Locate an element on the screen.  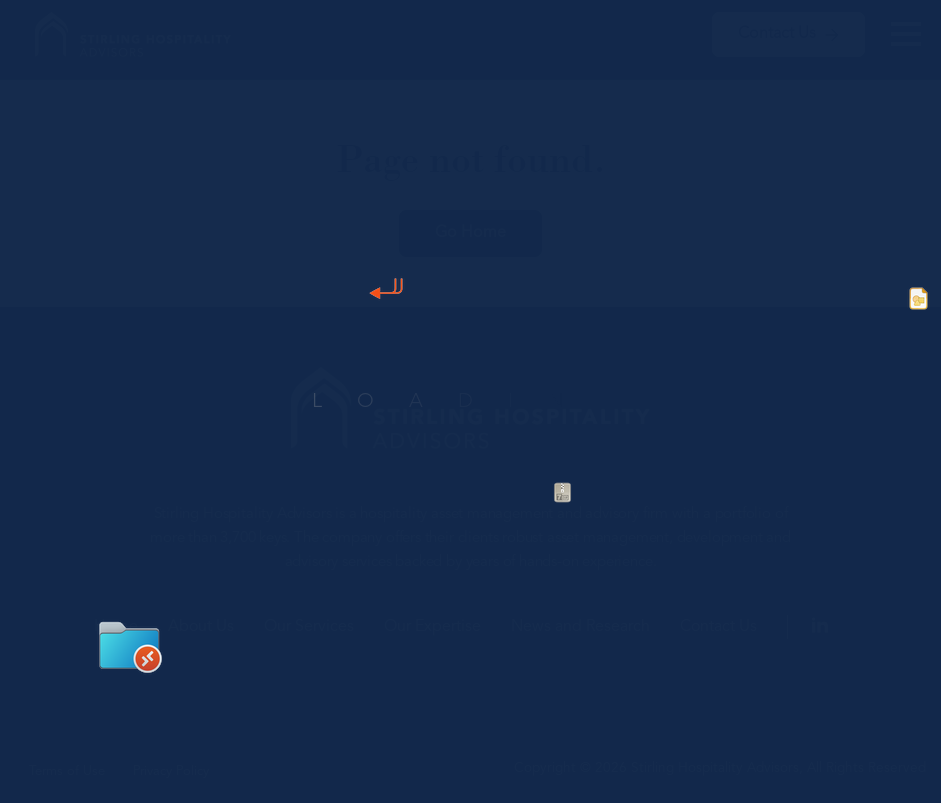
a 7z compressed archive file is located at coordinates (562, 492).